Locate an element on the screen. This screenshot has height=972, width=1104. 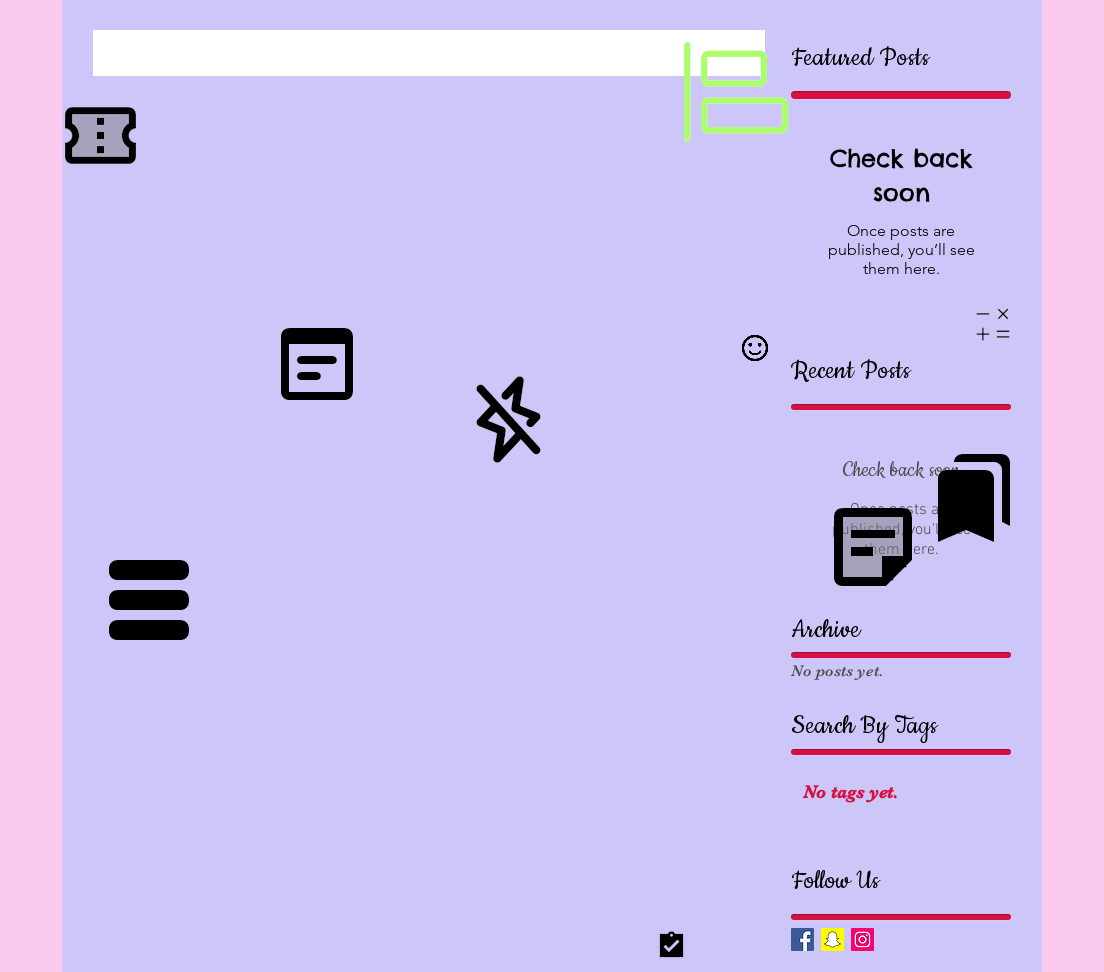
align text to the left margin is located at coordinates (734, 92).